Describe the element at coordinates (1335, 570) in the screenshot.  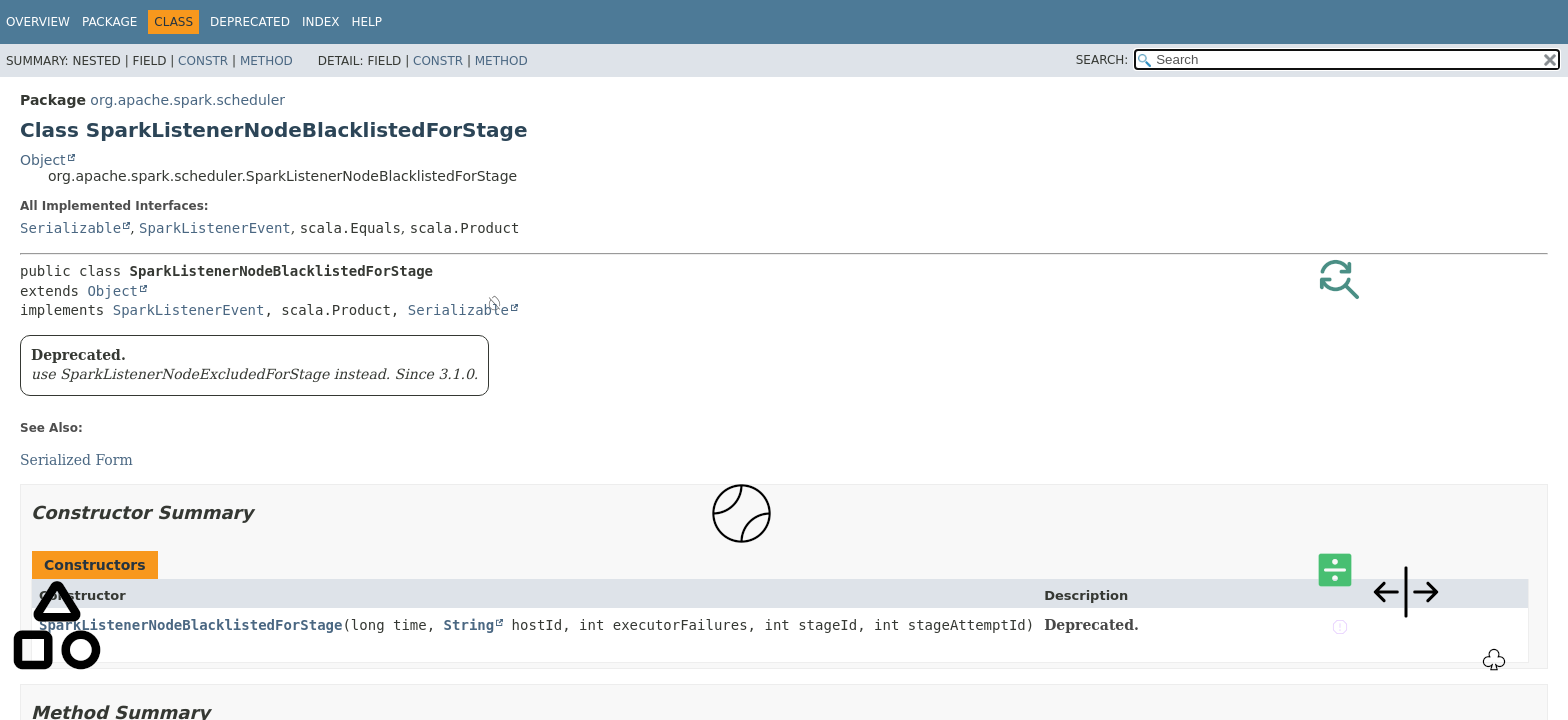
I see `perform division calculation` at that location.